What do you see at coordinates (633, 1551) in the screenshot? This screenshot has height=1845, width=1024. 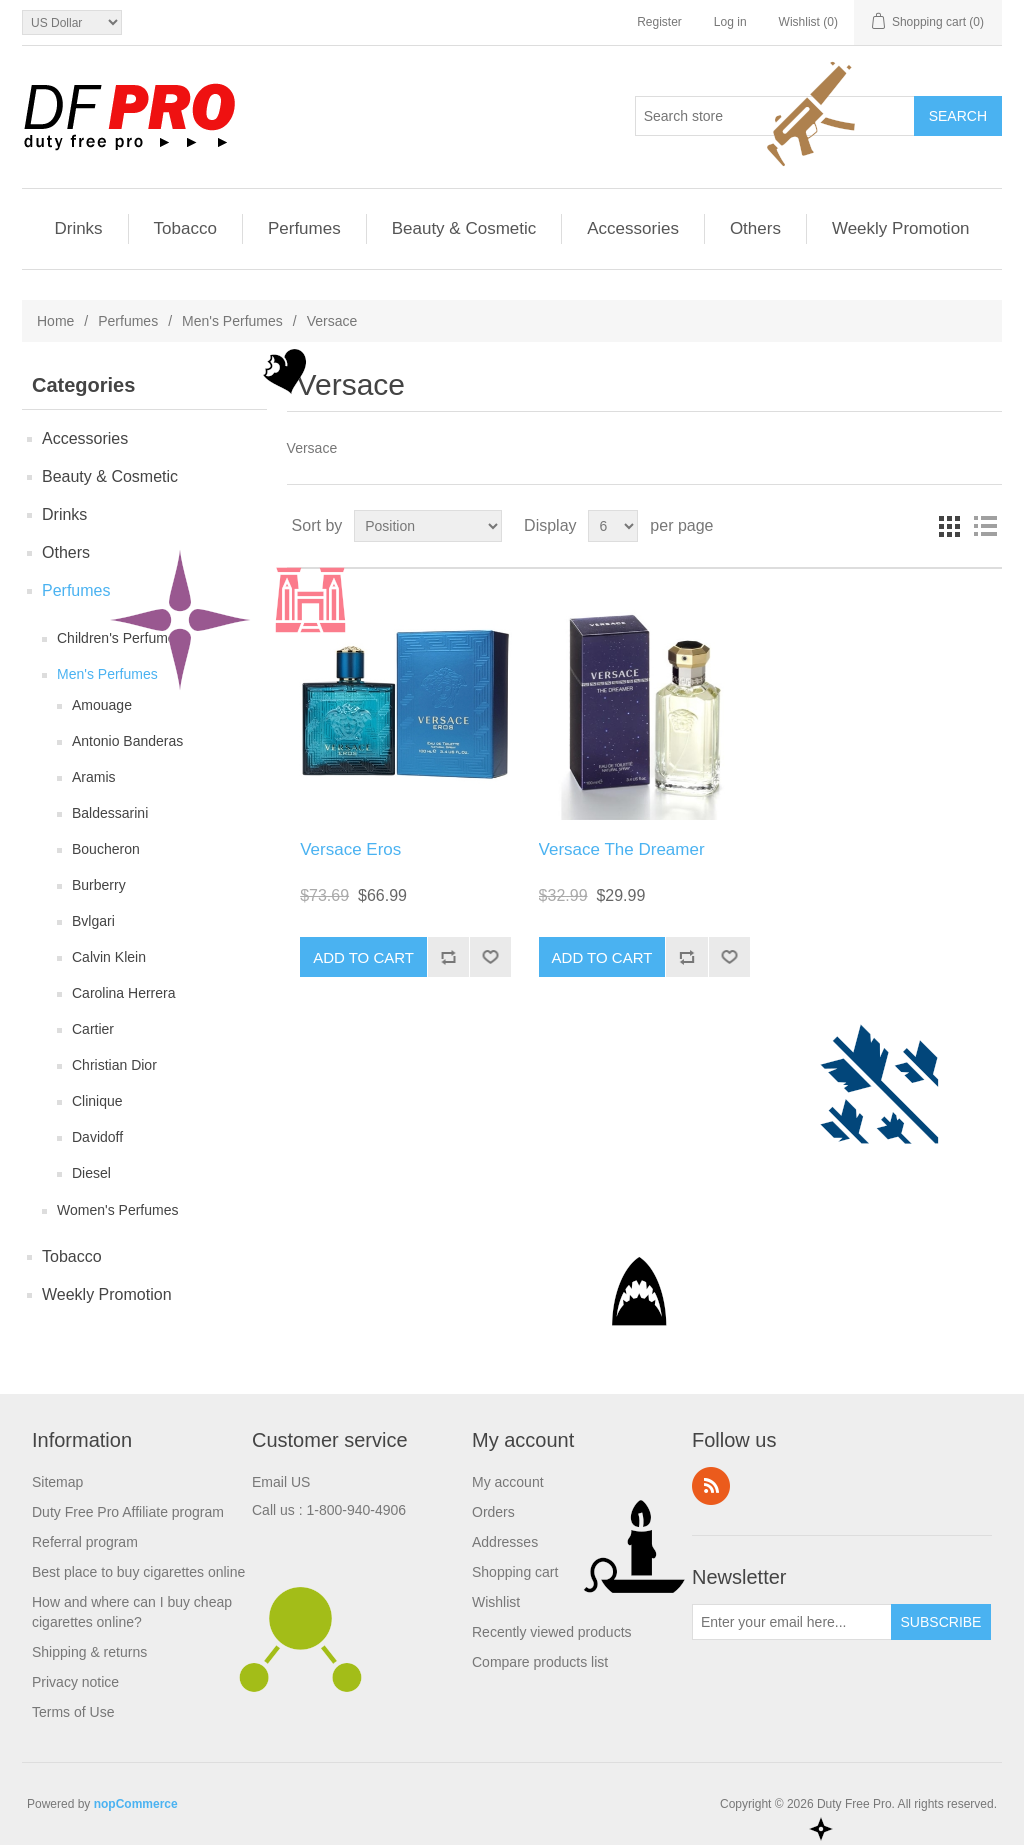 I see `decorative candle or lighting element in a game interface` at bounding box center [633, 1551].